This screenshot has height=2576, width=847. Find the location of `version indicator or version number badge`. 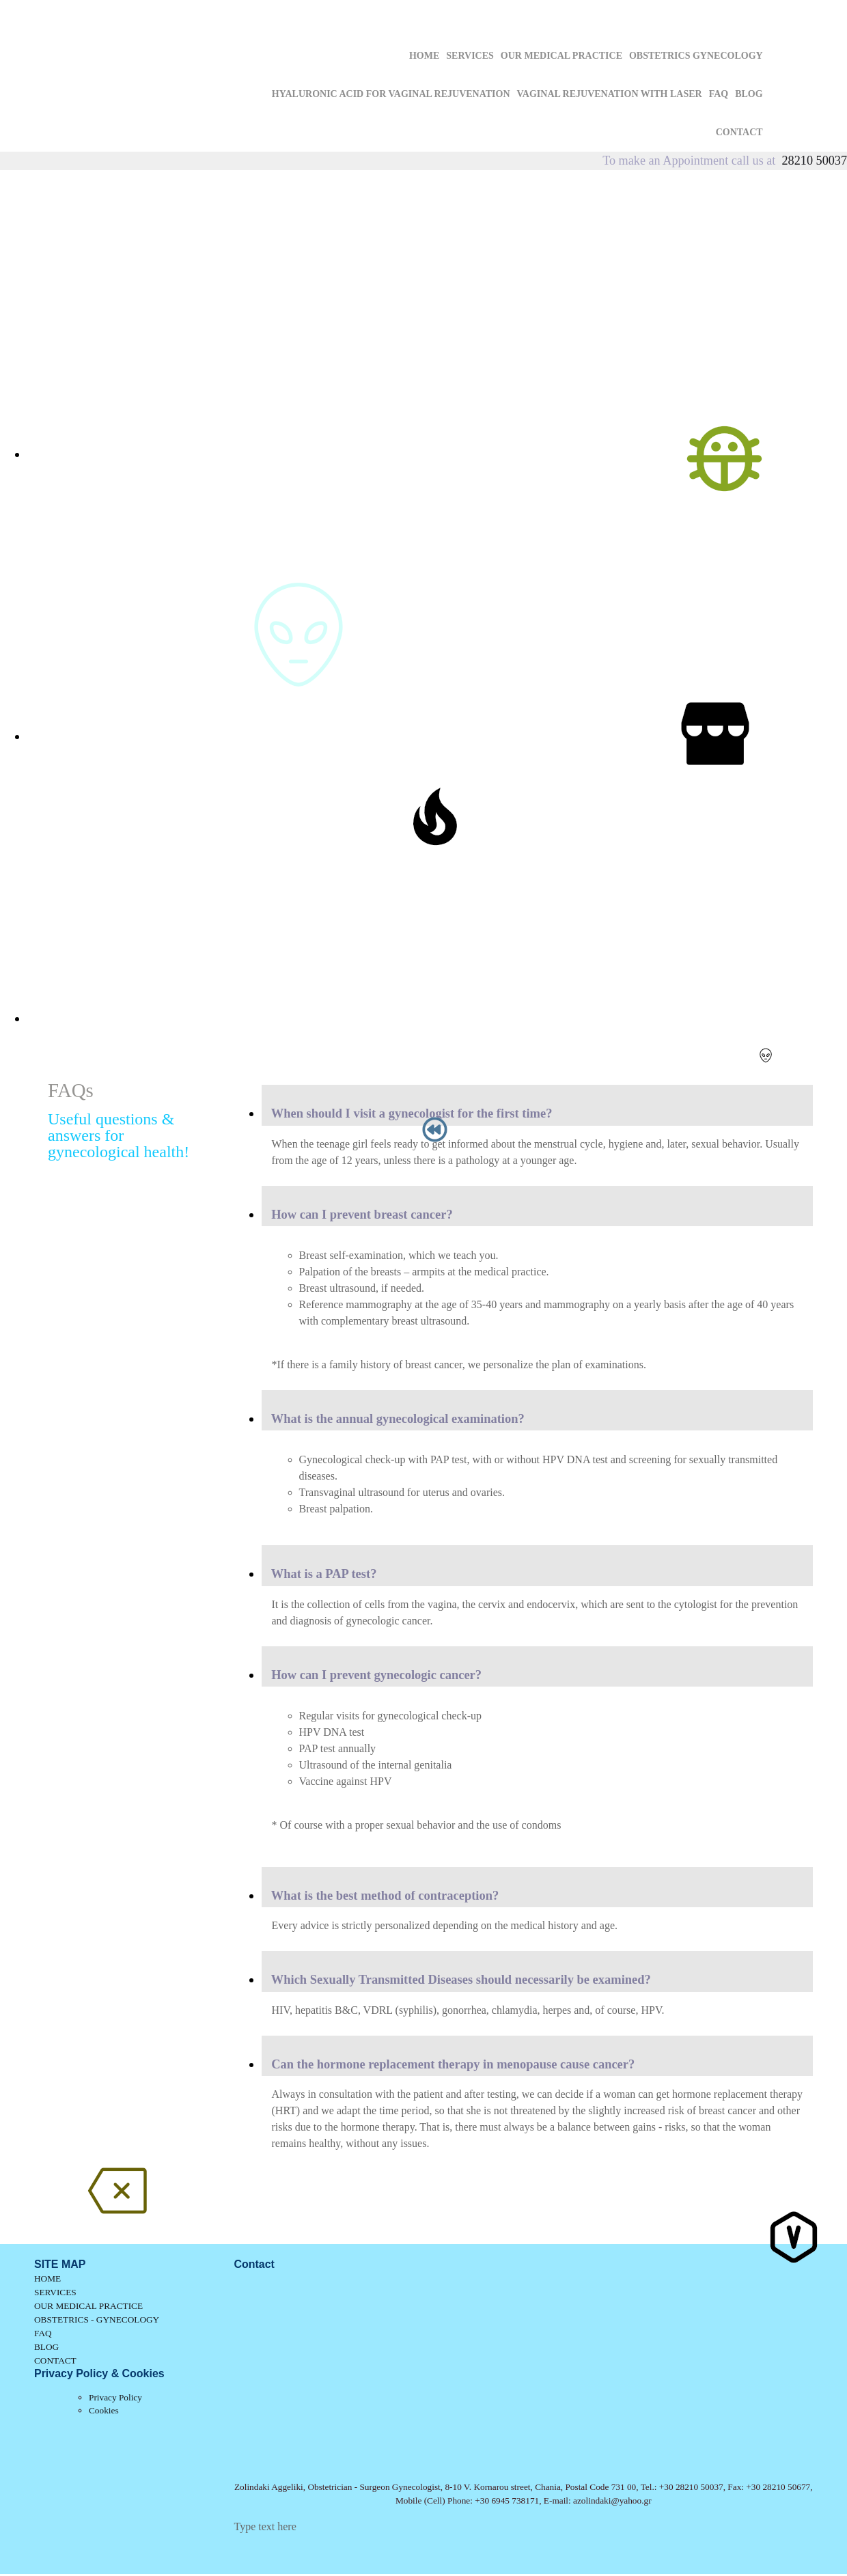

version indicator or version number badge is located at coordinates (794, 2237).